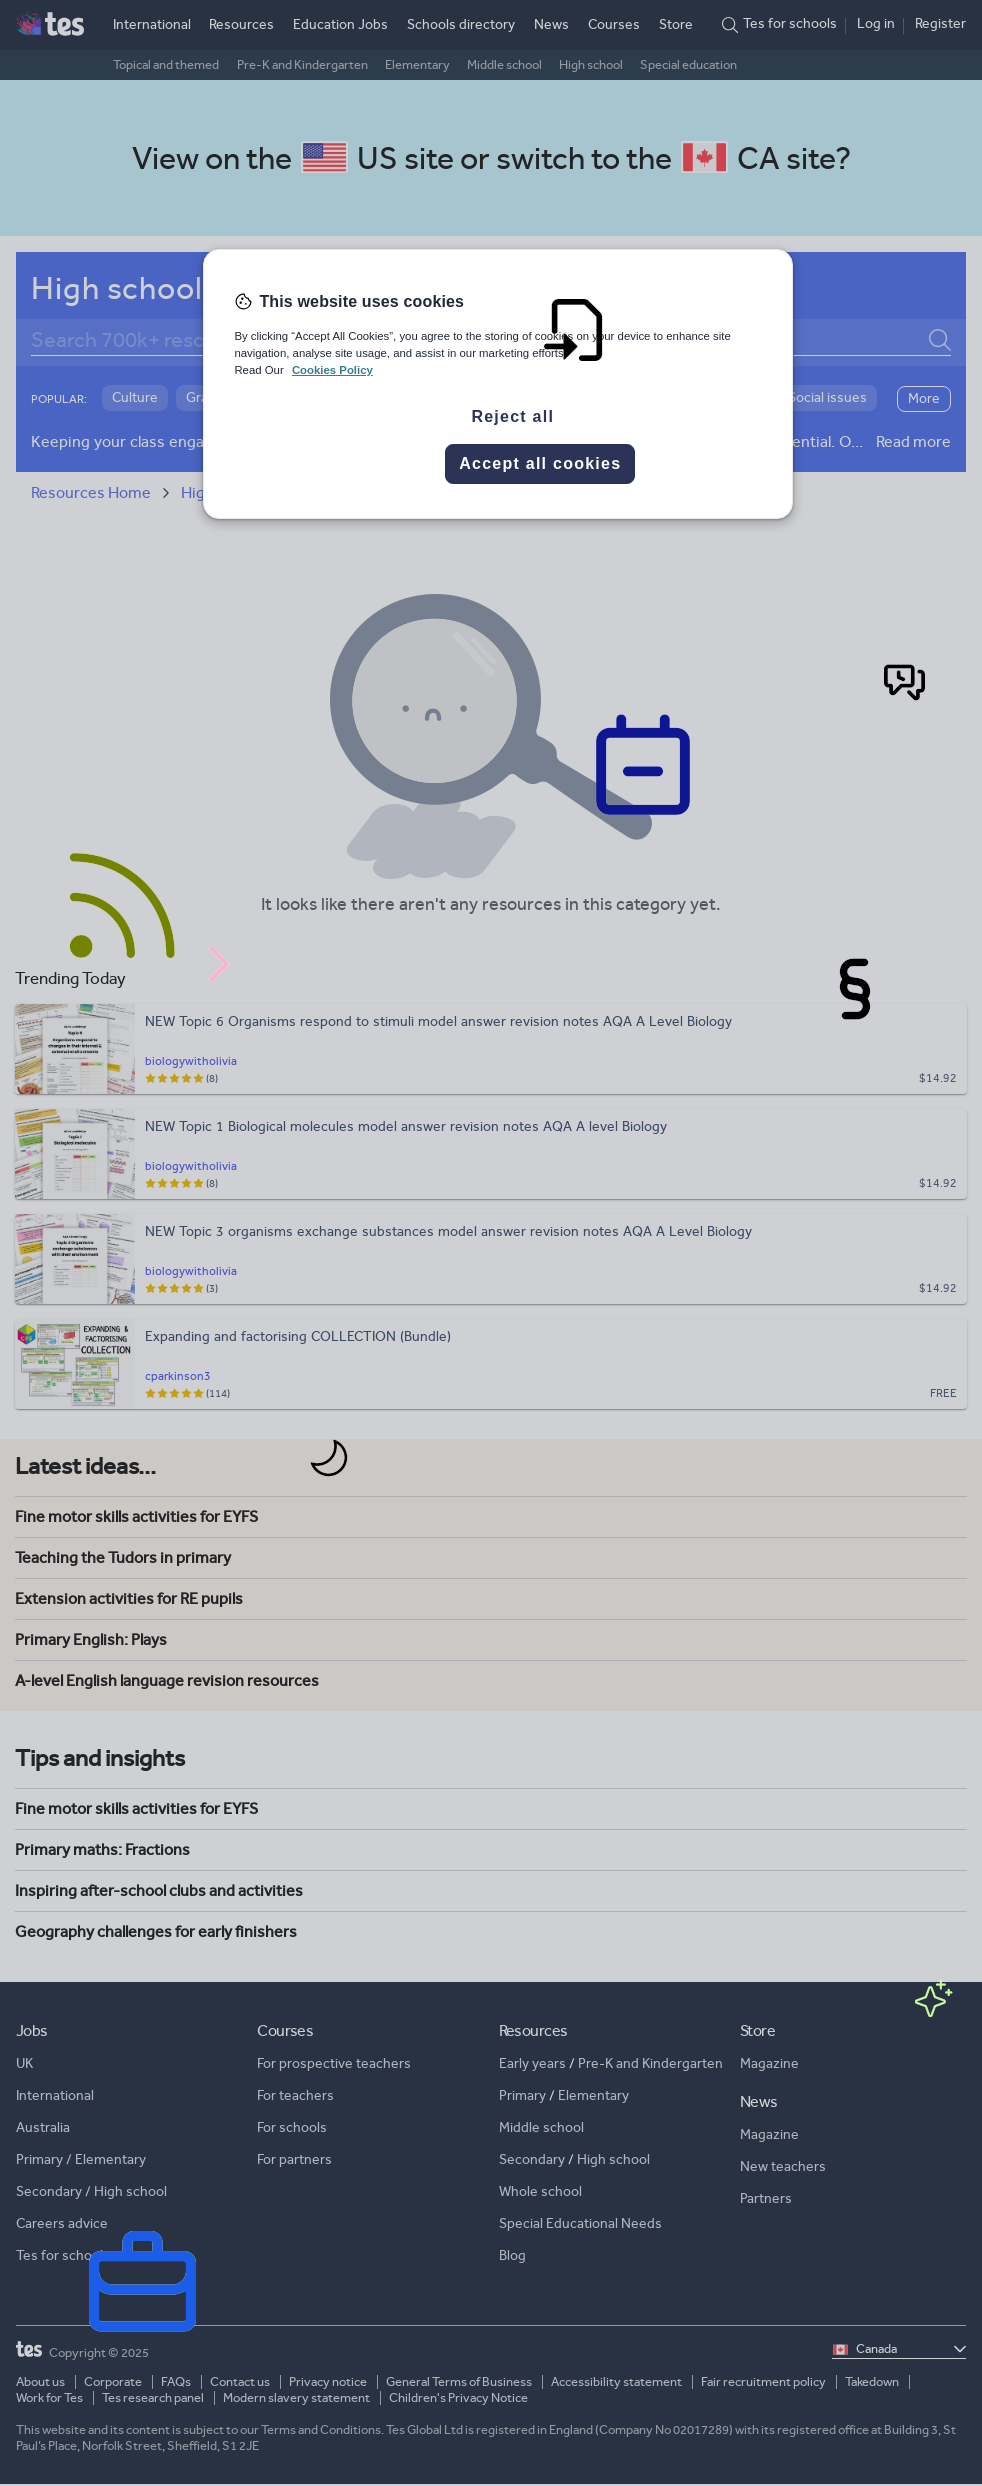  What do you see at coordinates (118, 907) in the screenshot?
I see `subscribe to RSS feed` at bounding box center [118, 907].